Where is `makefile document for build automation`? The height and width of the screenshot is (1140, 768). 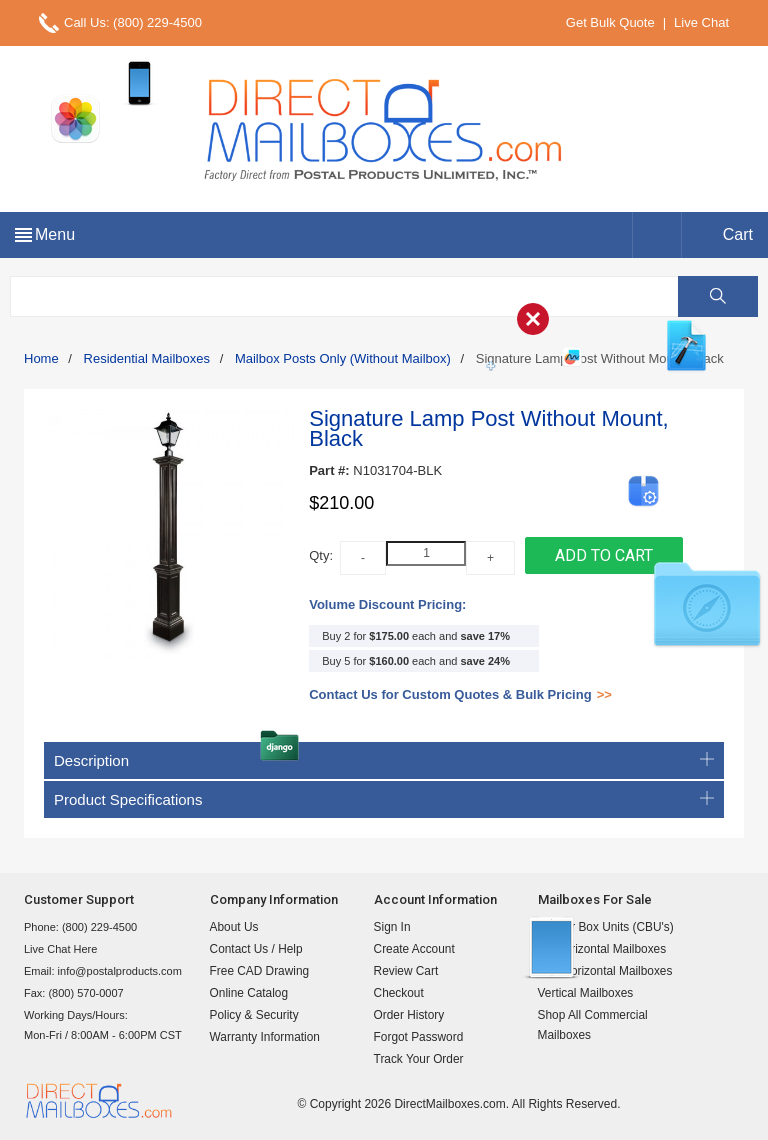
makefile document for build automation is located at coordinates (686, 345).